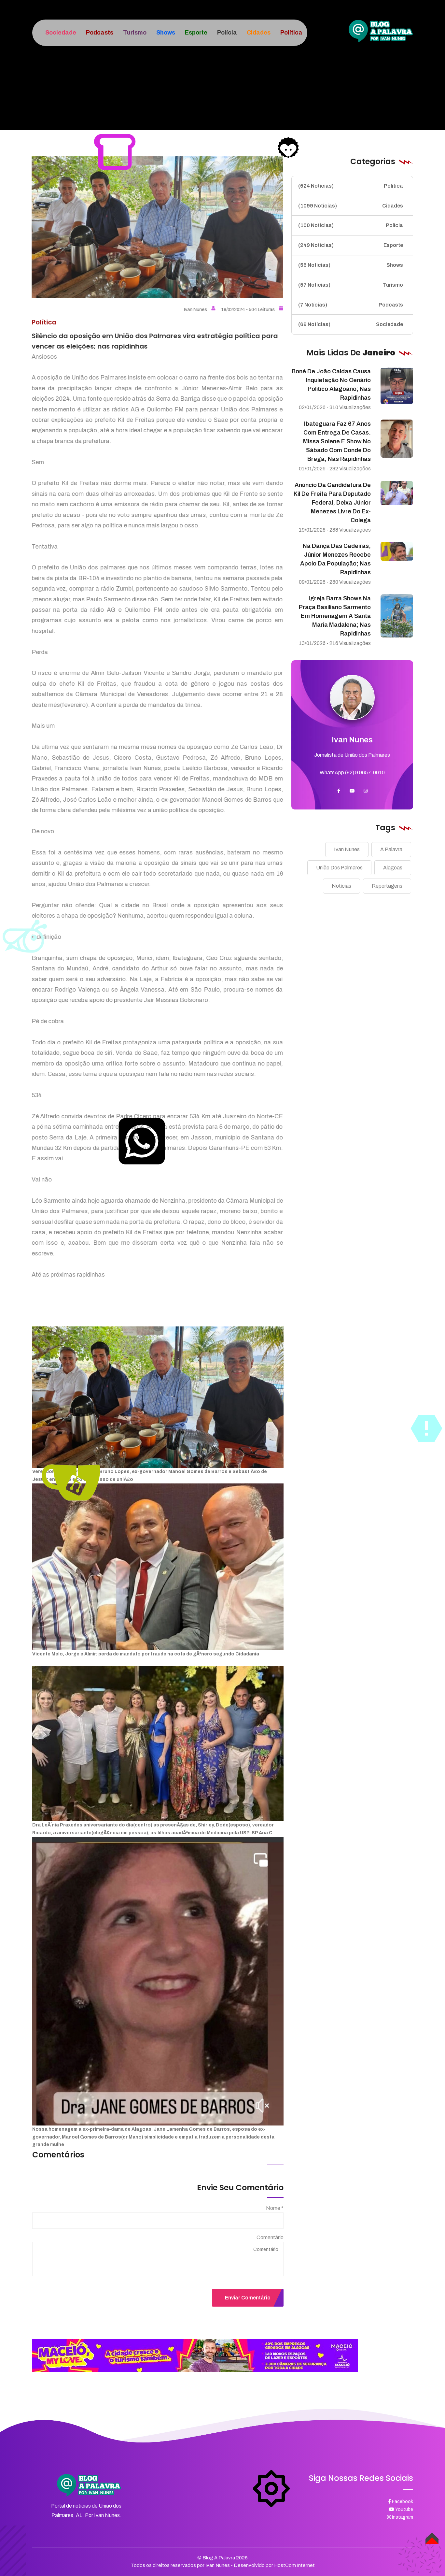  Describe the element at coordinates (25, 936) in the screenshot. I see `open the Honeygain app` at that location.